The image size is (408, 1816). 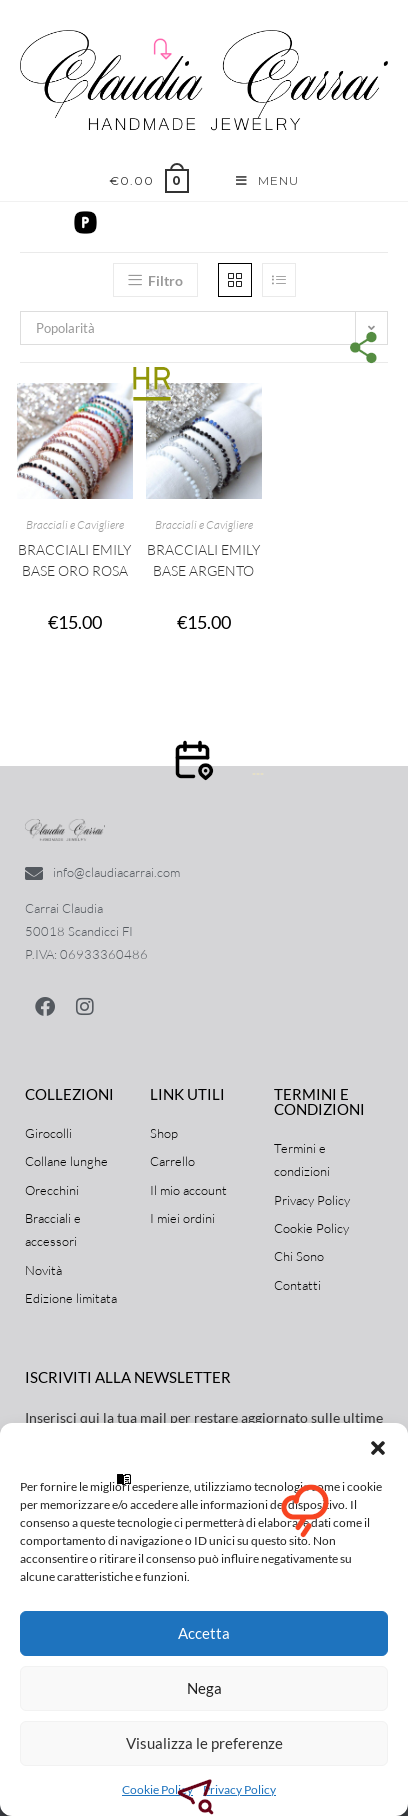 What do you see at coordinates (124, 1479) in the screenshot?
I see `open menu or documentation` at bounding box center [124, 1479].